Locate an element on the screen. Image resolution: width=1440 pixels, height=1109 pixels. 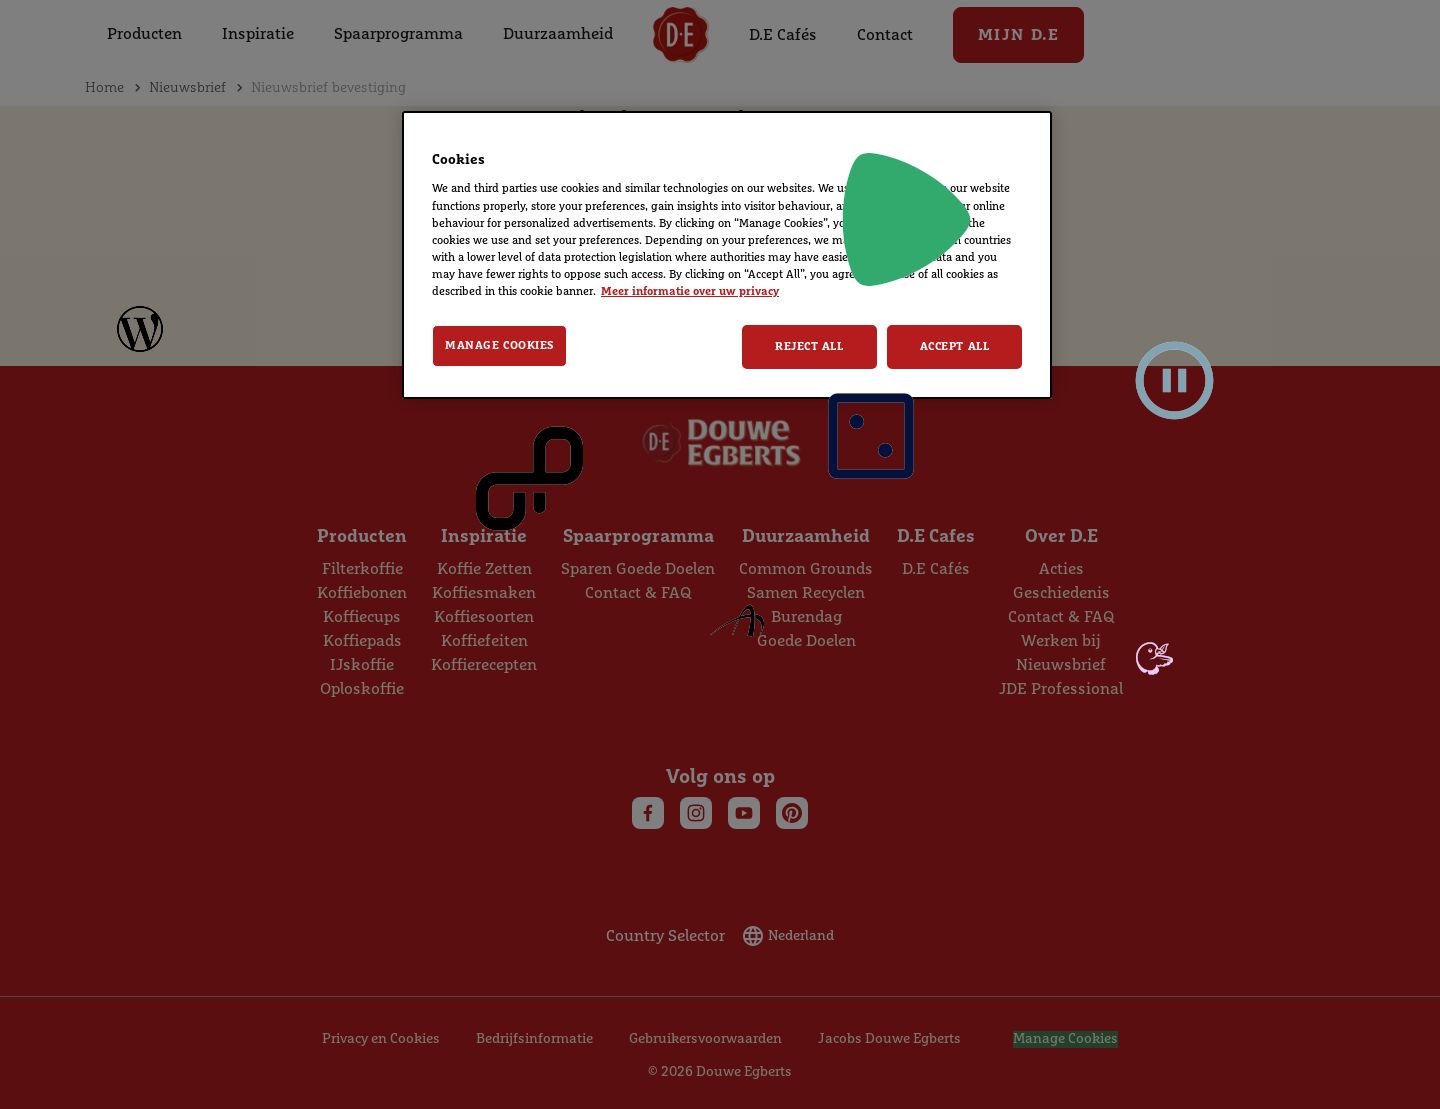
wordpress logo is located at coordinates (140, 329).